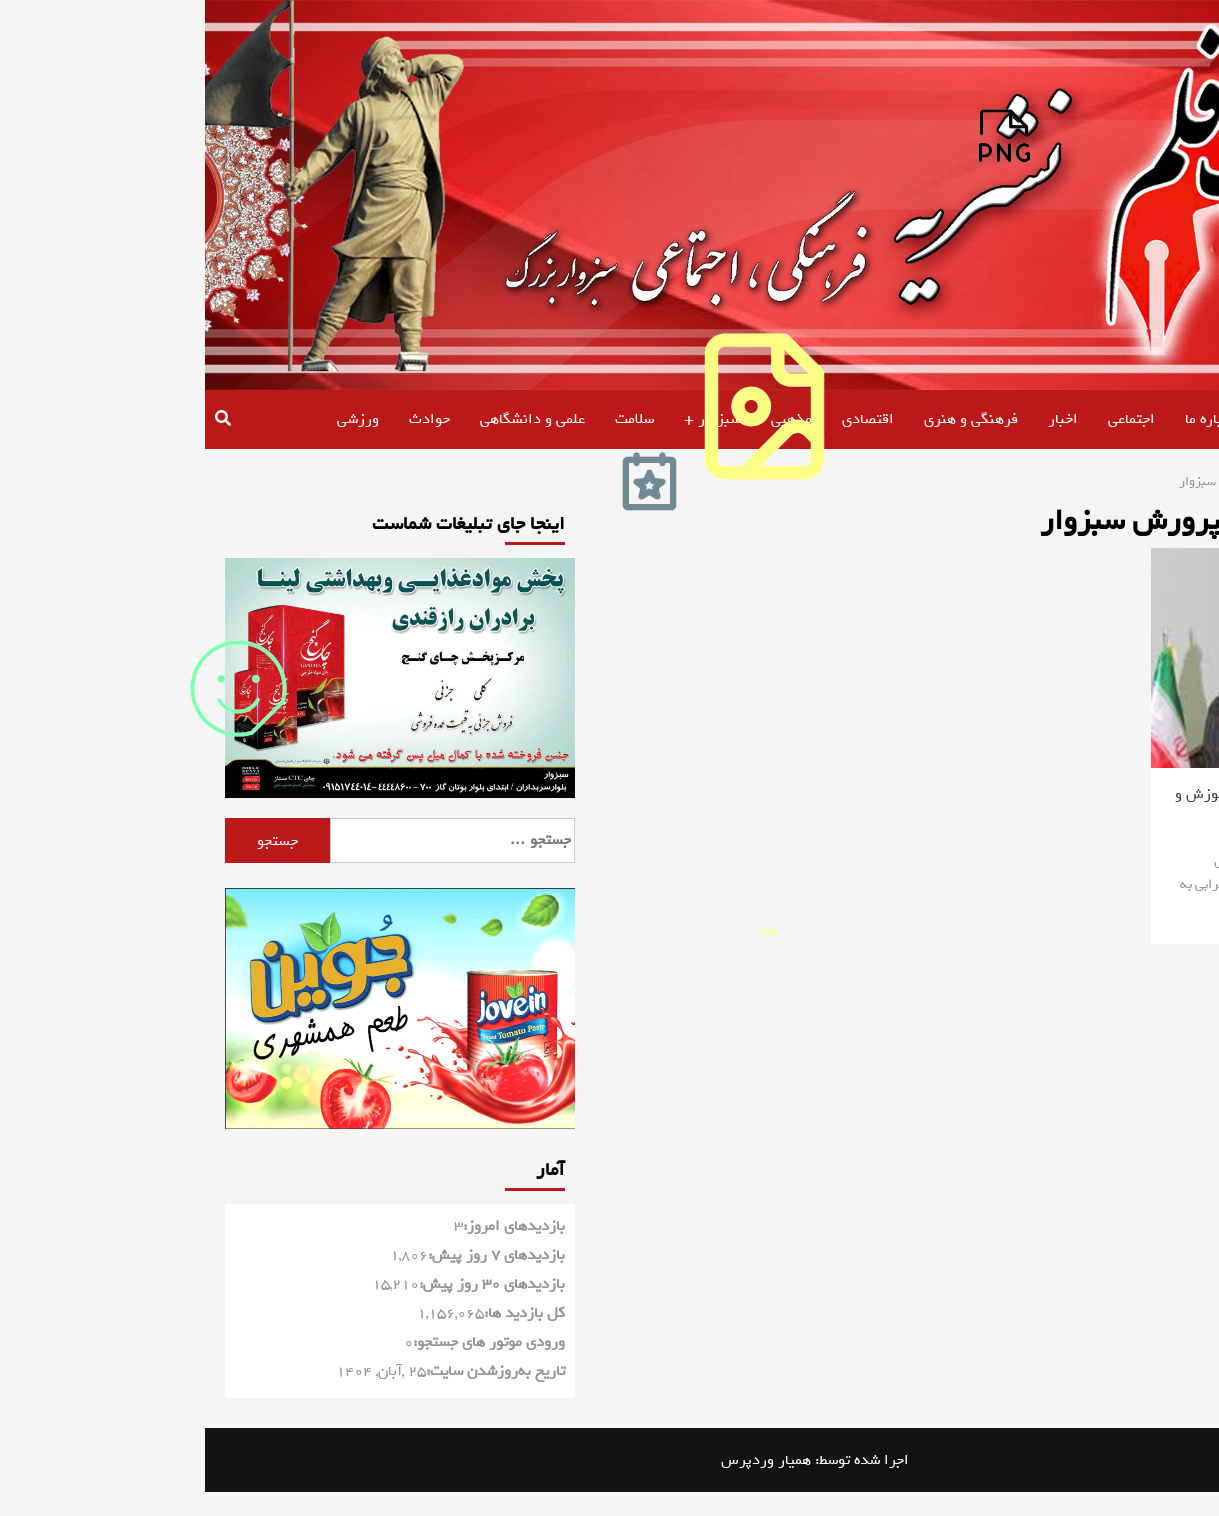 The width and height of the screenshot is (1219, 1516). I want to click on visit medium article or profile, so click(768, 932).